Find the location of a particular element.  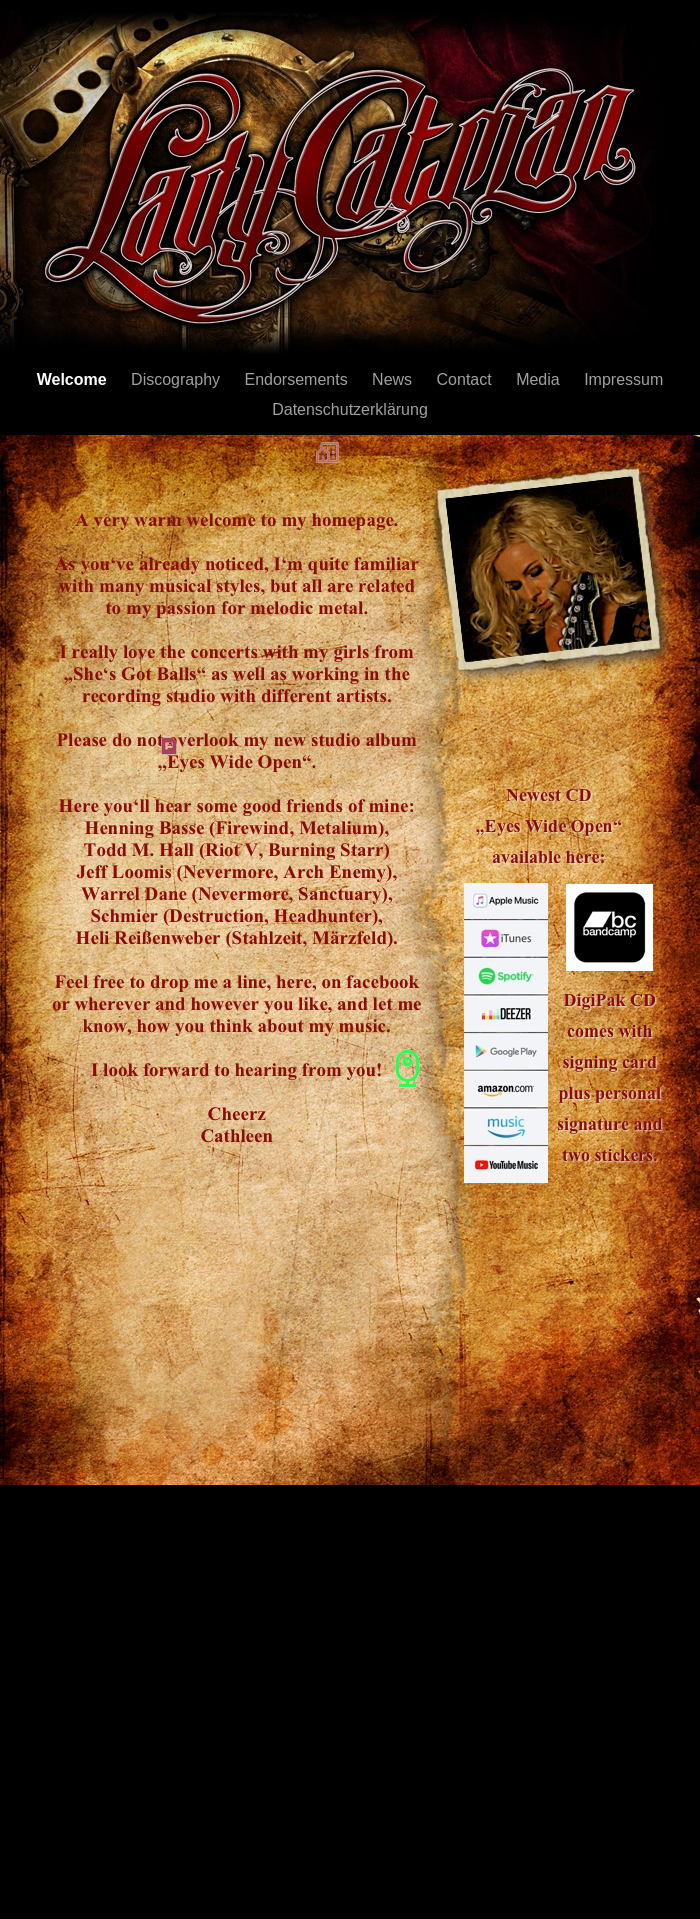

access community or neighborhood features is located at coordinates (327, 452).